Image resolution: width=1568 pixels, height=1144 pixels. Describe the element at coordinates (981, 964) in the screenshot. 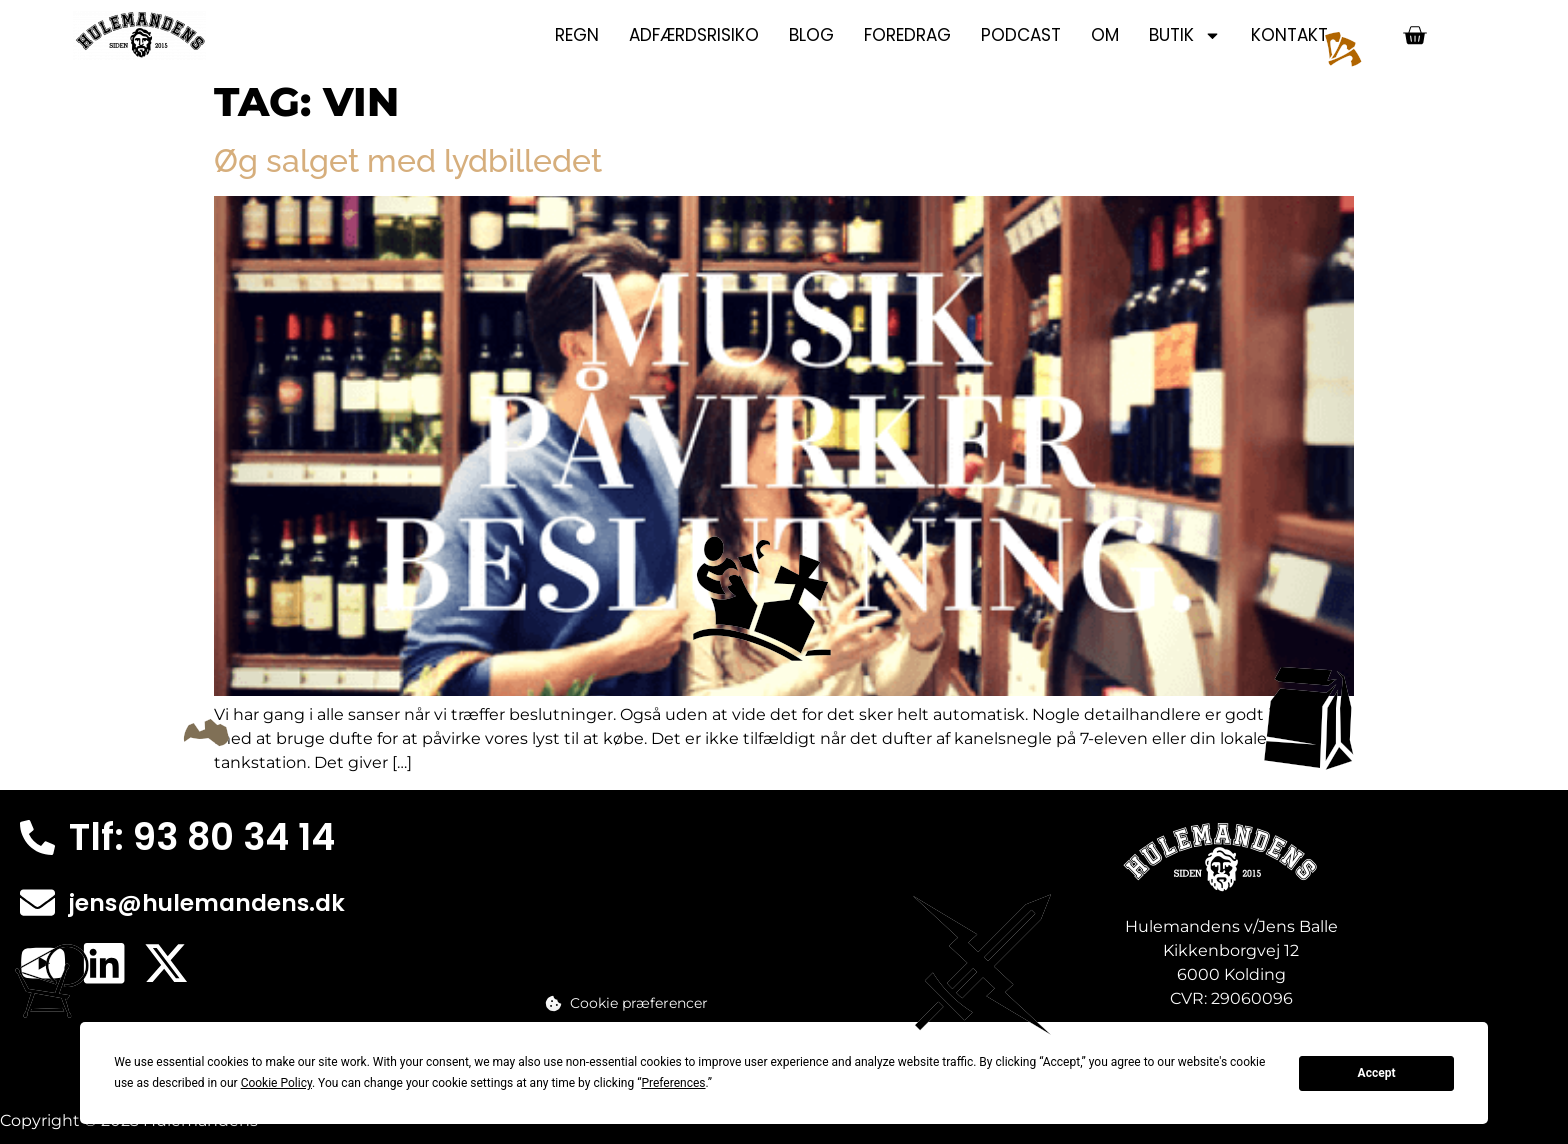

I see `select zeus's lightning sword weapon` at that location.